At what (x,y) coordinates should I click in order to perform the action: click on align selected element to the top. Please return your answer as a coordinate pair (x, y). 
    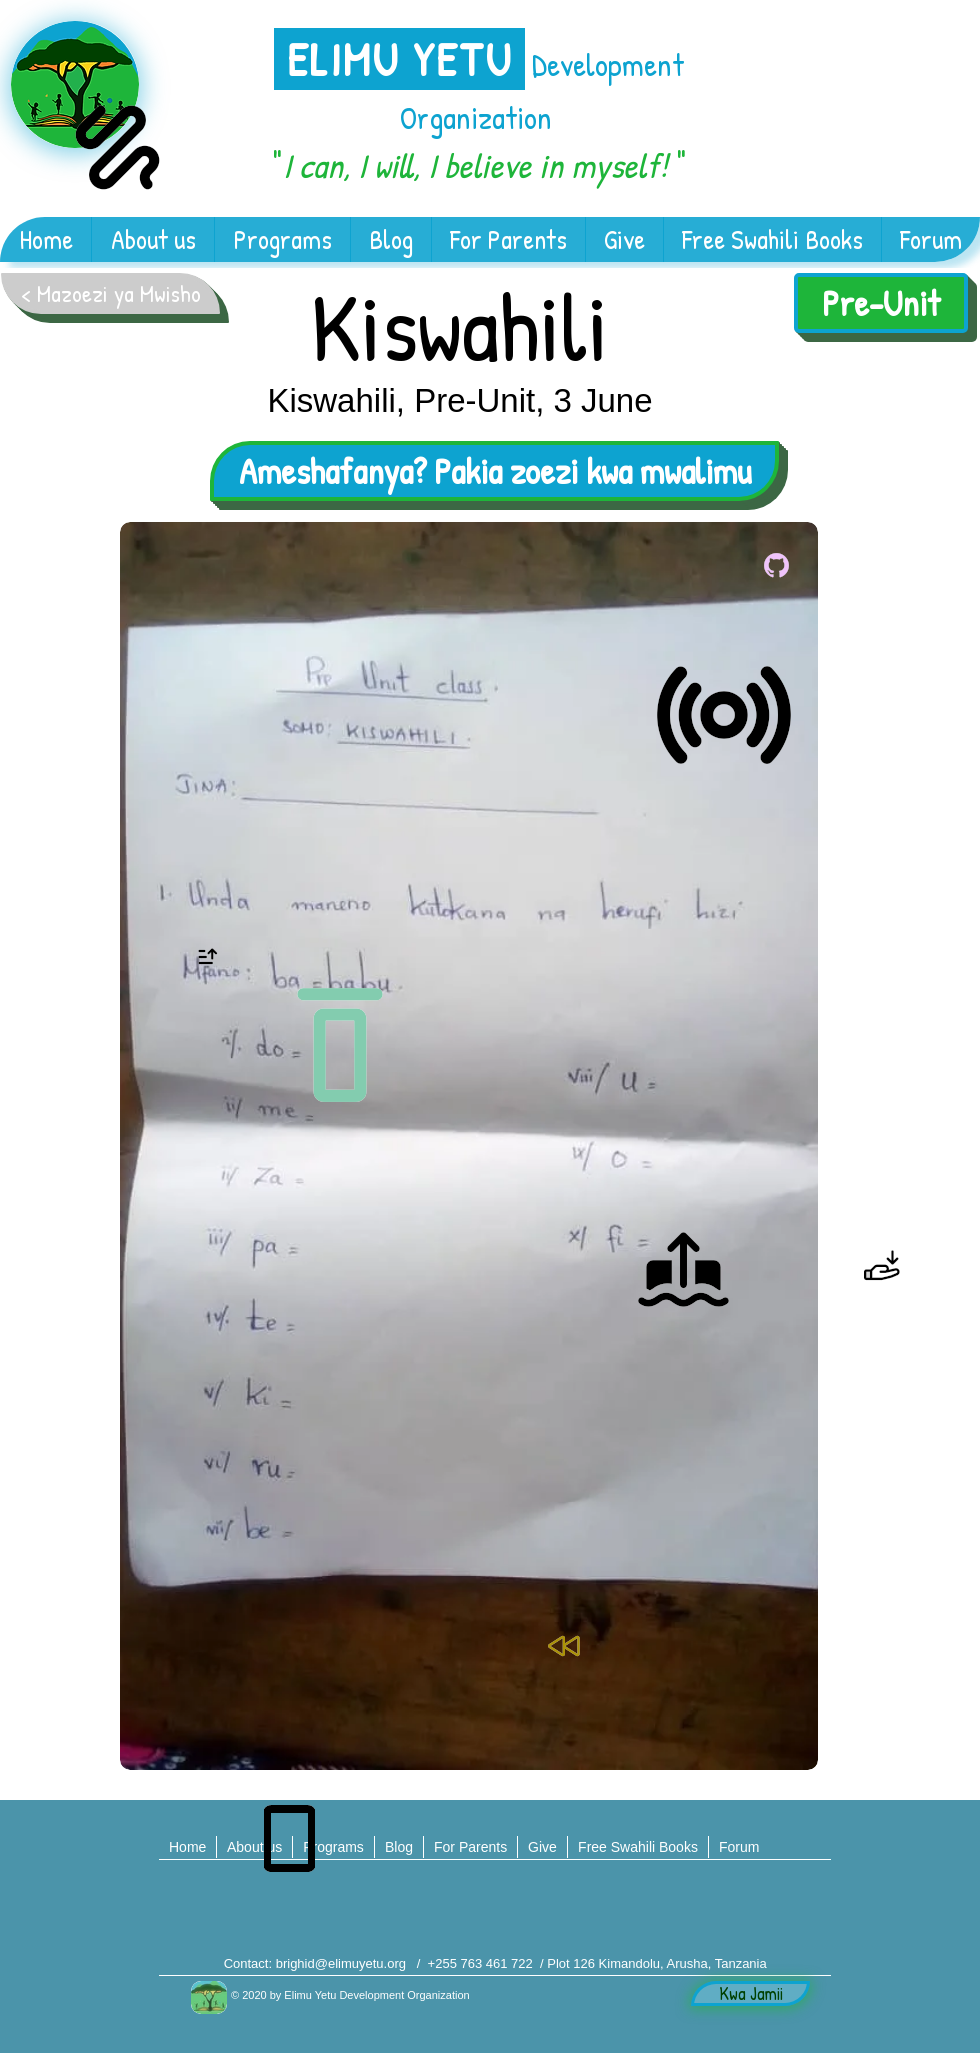
    Looking at the image, I should click on (340, 1043).